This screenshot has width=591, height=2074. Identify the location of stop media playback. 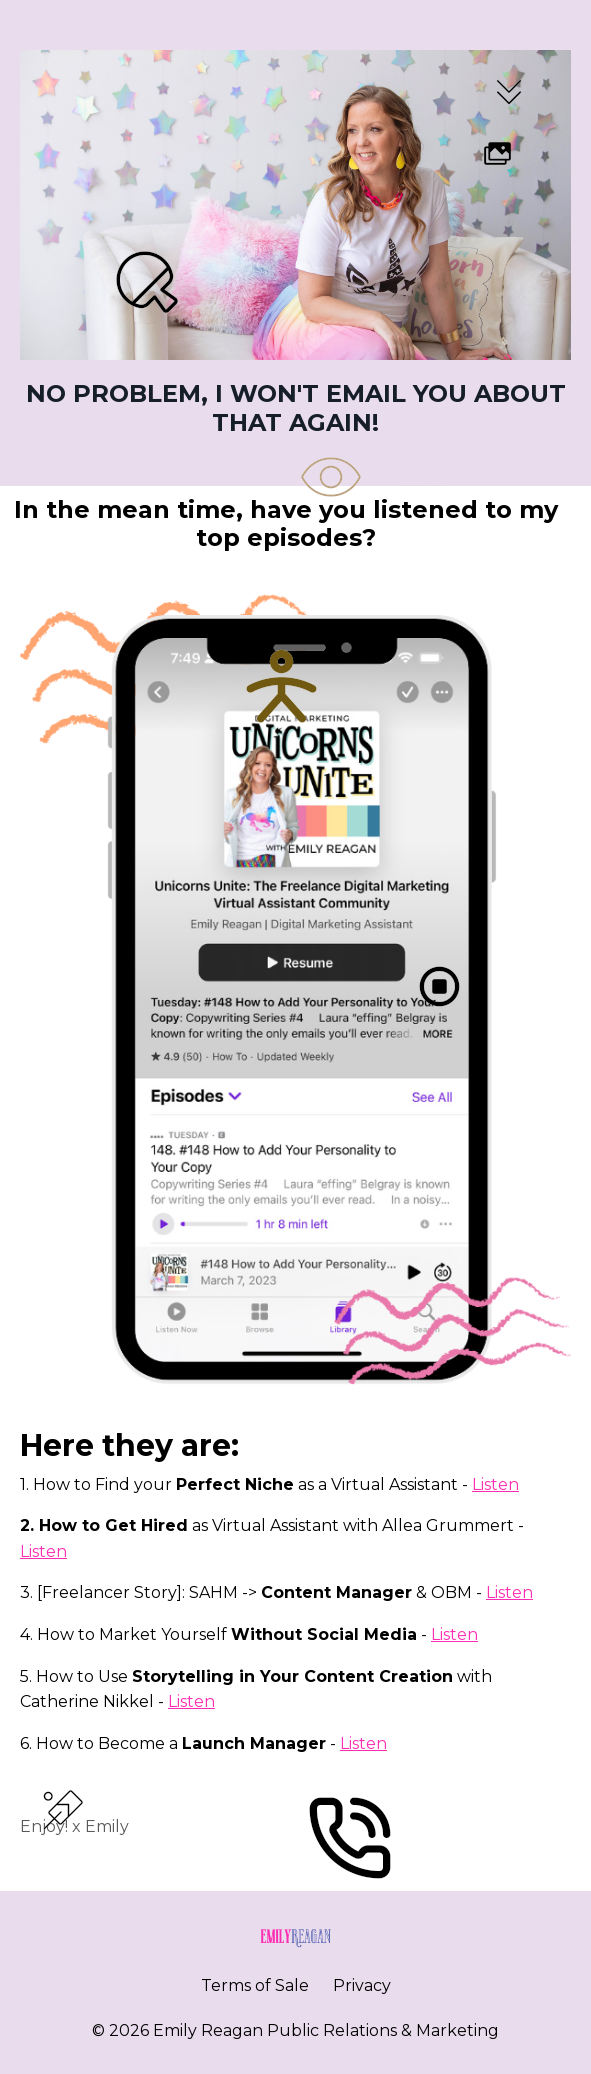
(439, 986).